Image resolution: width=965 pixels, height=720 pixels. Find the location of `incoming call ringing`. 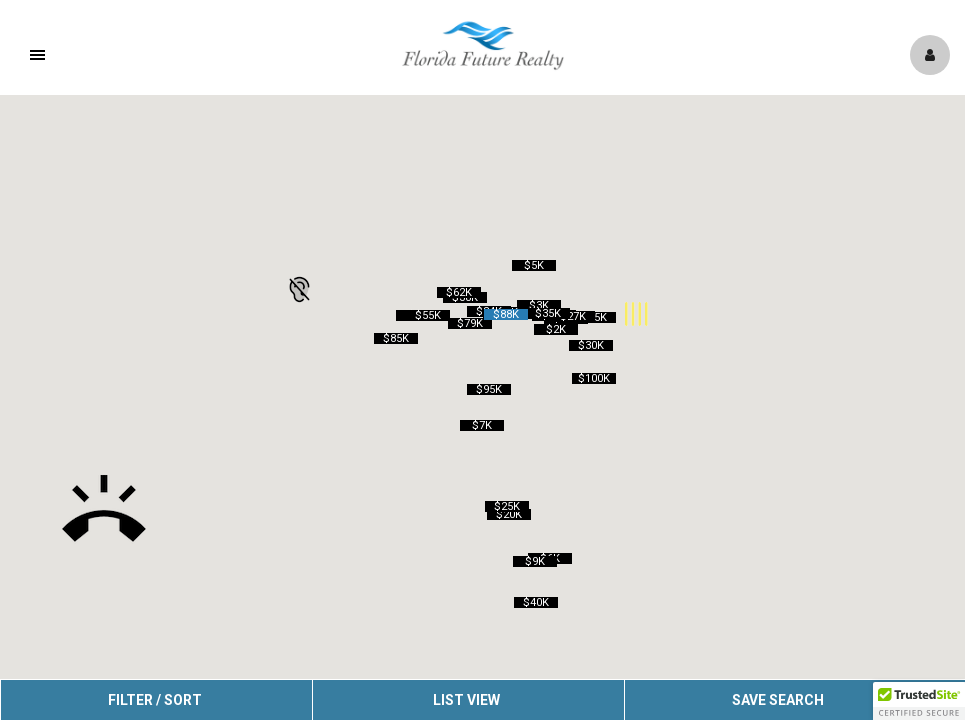

incoming call ringing is located at coordinates (104, 510).